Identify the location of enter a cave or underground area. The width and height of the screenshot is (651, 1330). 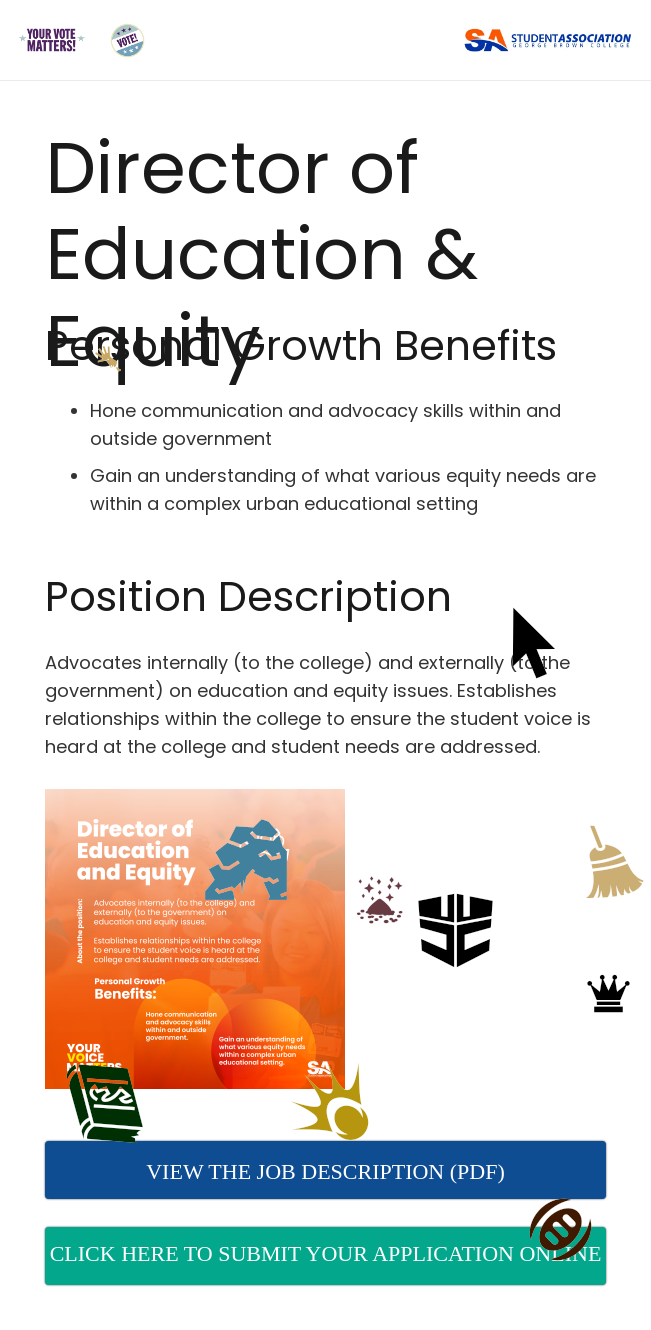
(246, 859).